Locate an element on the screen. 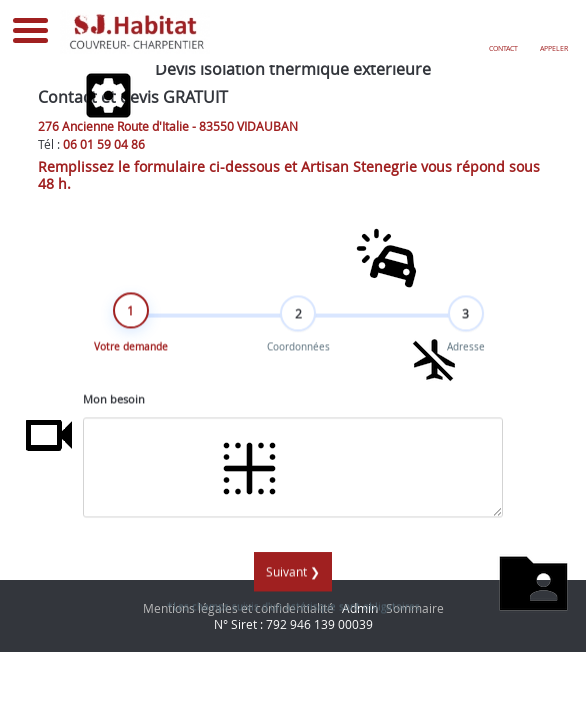  airplane mode is currently disabled is located at coordinates (434, 359).